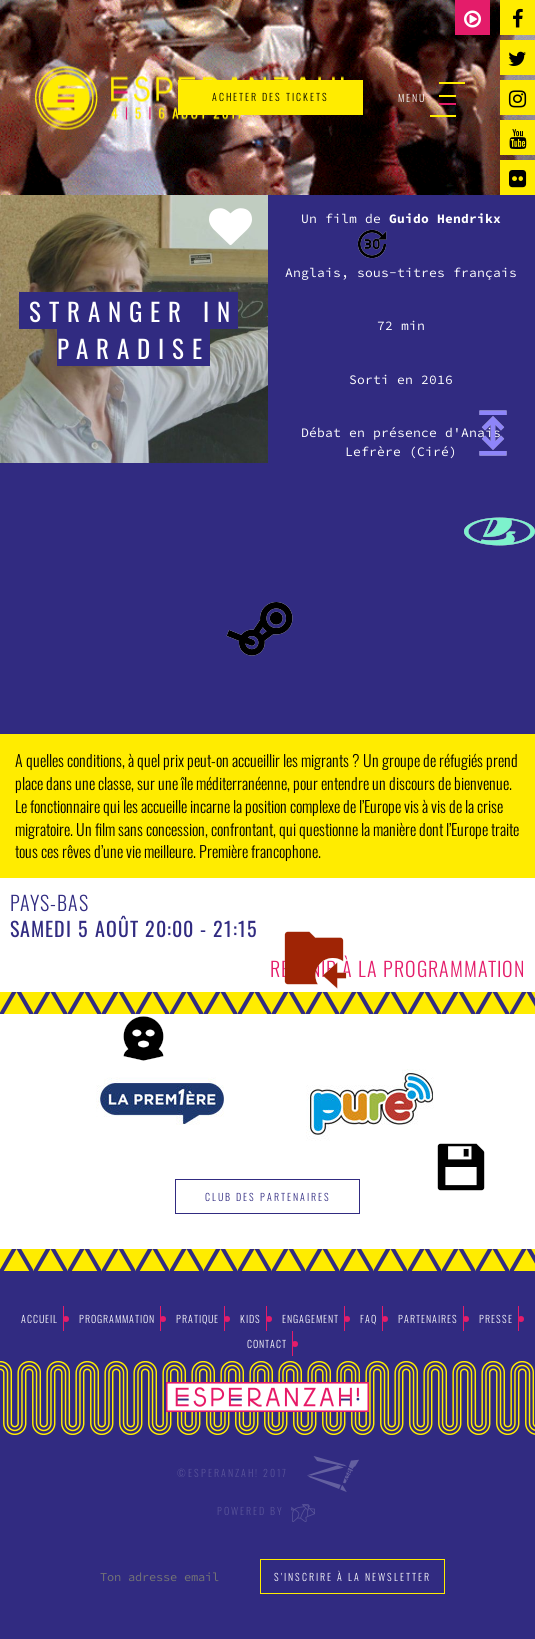  I want to click on expand element height vertically, so click(493, 433).